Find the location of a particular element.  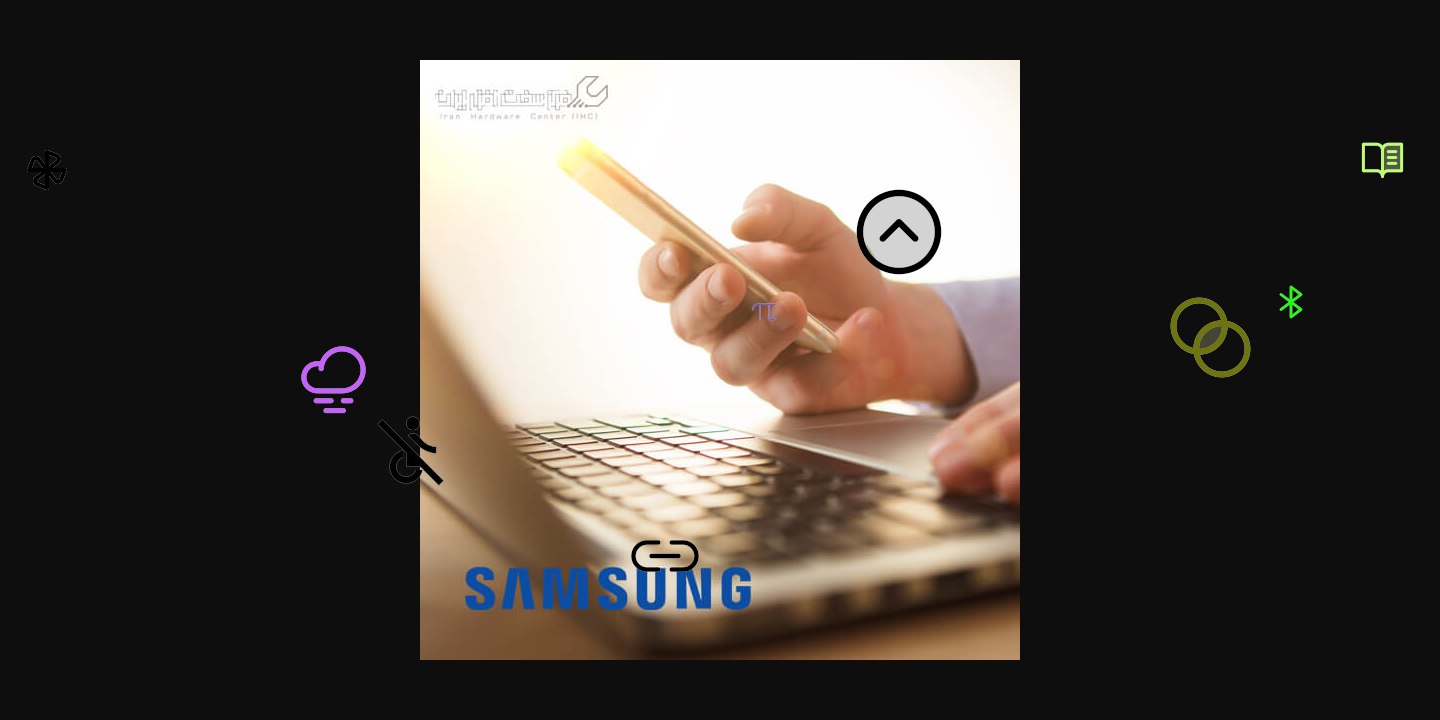

intersect or merge two shapes is located at coordinates (1210, 337).